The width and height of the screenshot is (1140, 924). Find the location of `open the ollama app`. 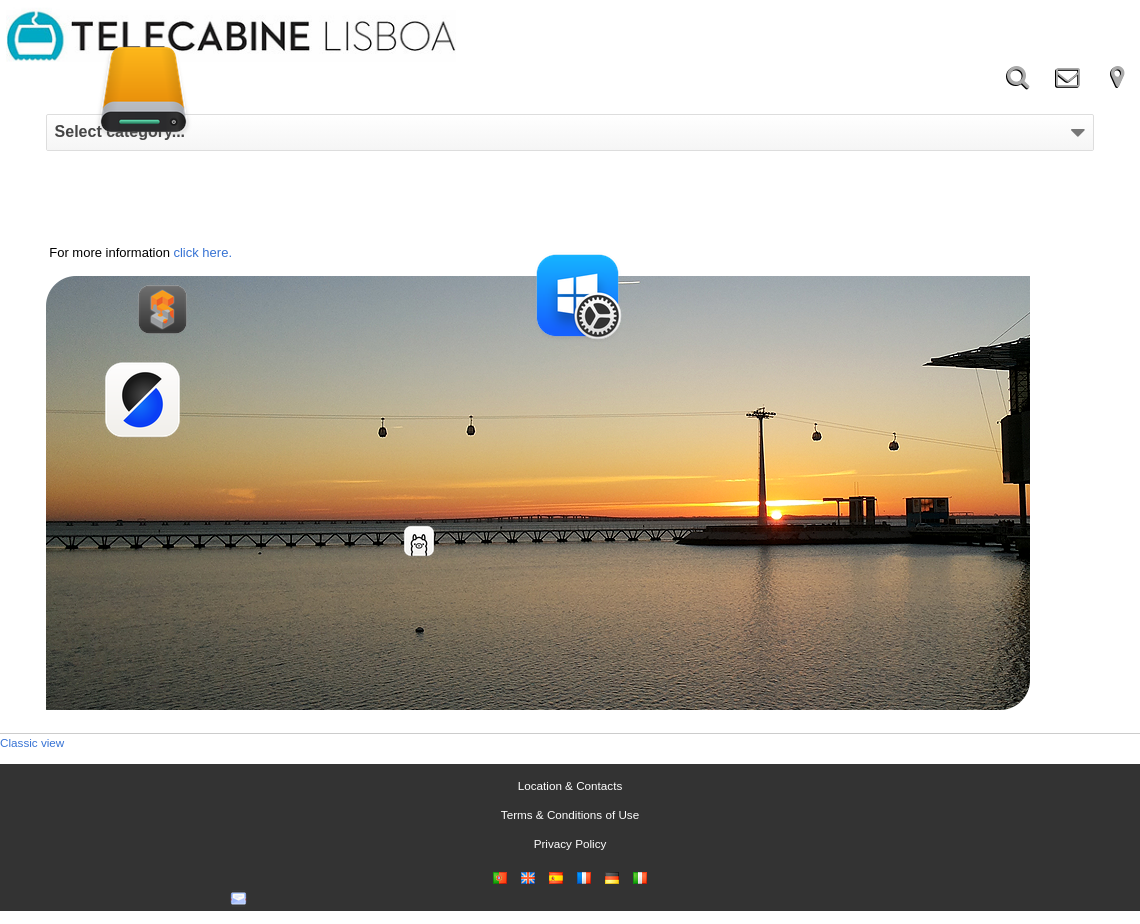

open the ollama app is located at coordinates (419, 541).